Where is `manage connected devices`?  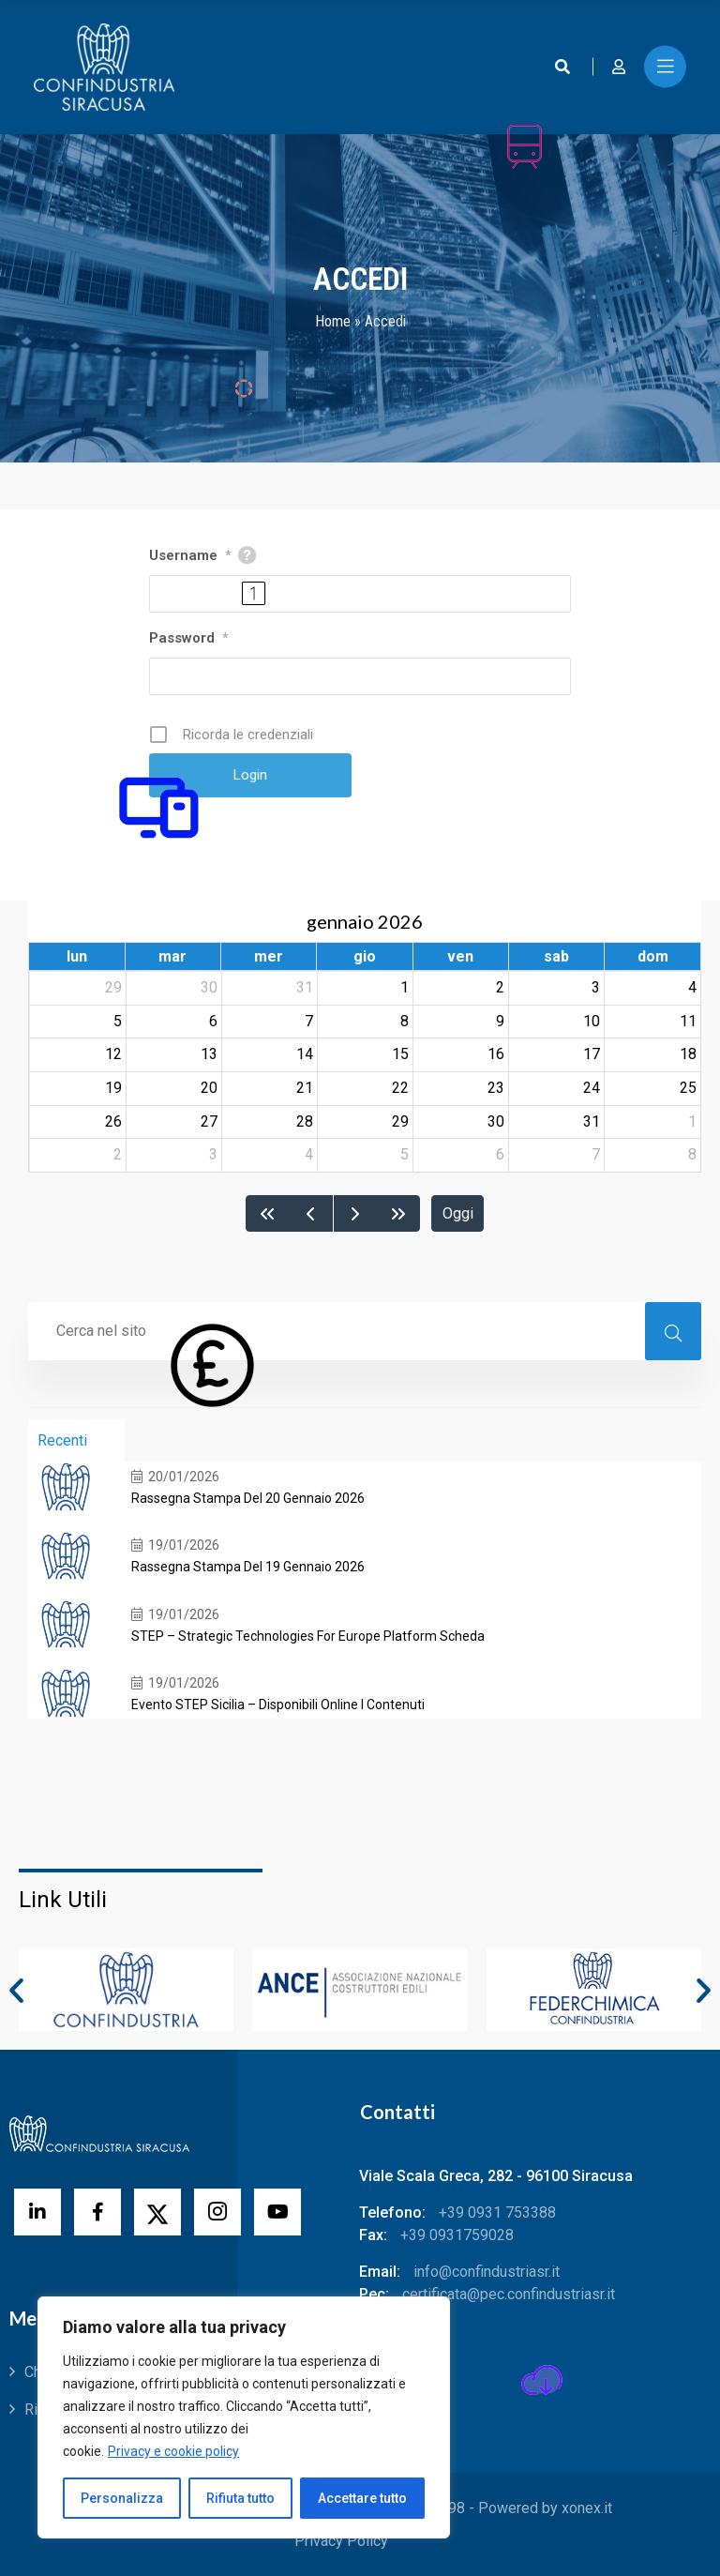
manage connected devices is located at coordinates (158, 808).